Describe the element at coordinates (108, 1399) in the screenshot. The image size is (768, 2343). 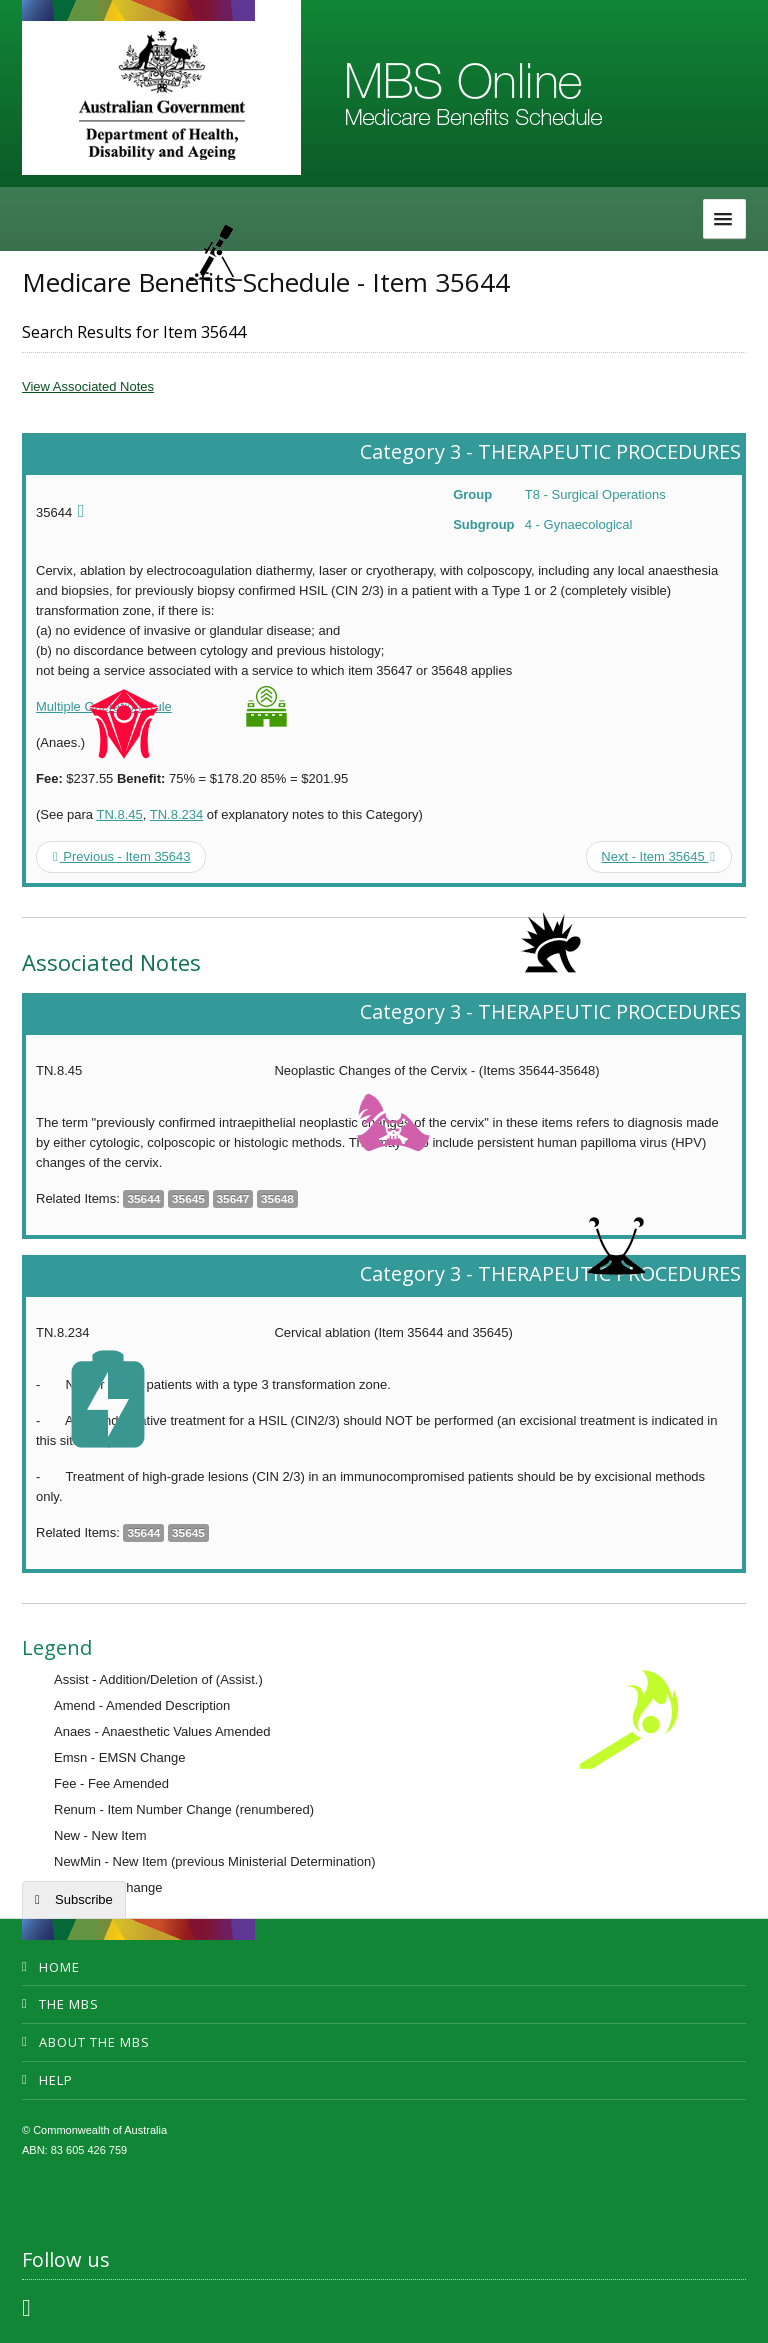
I see `view device battery status` at that location.